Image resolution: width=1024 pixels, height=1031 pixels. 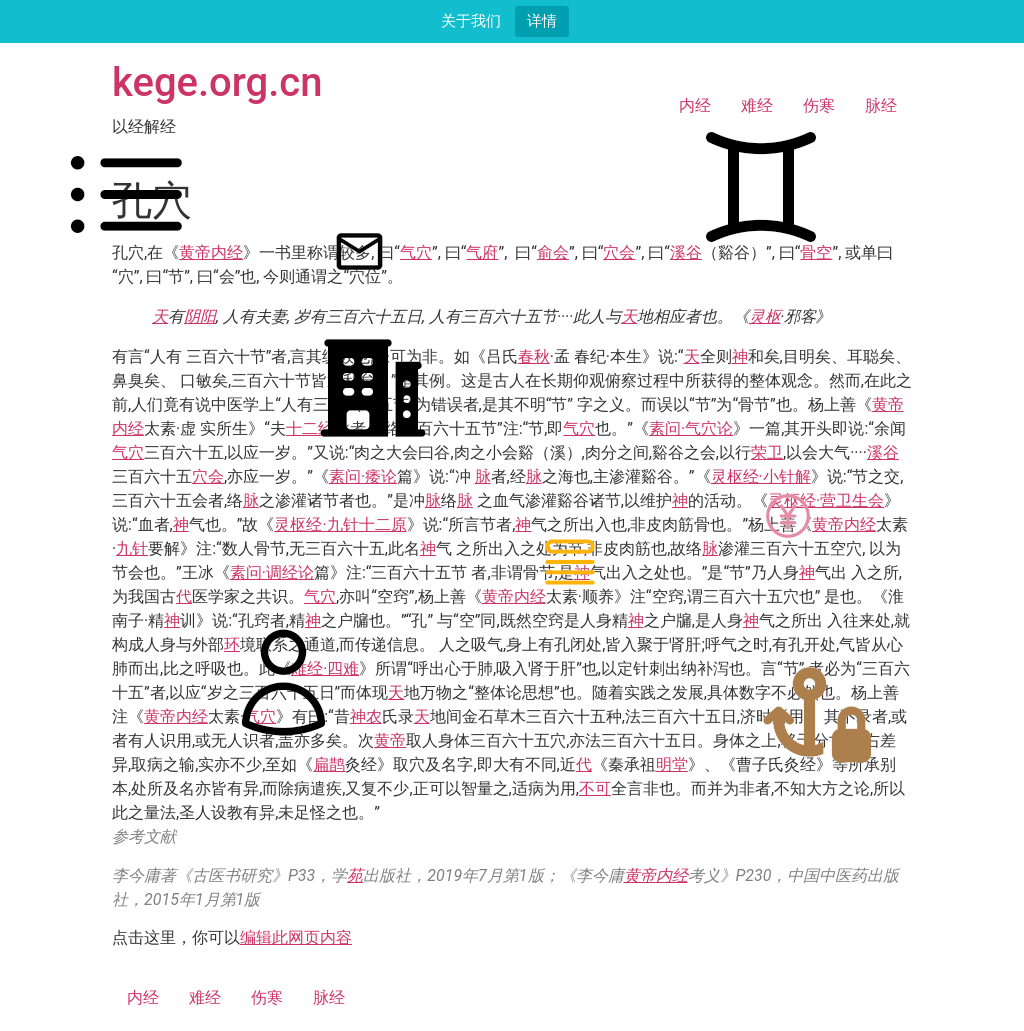 I want to click on open your email inbox, so click(x=359, y=251).